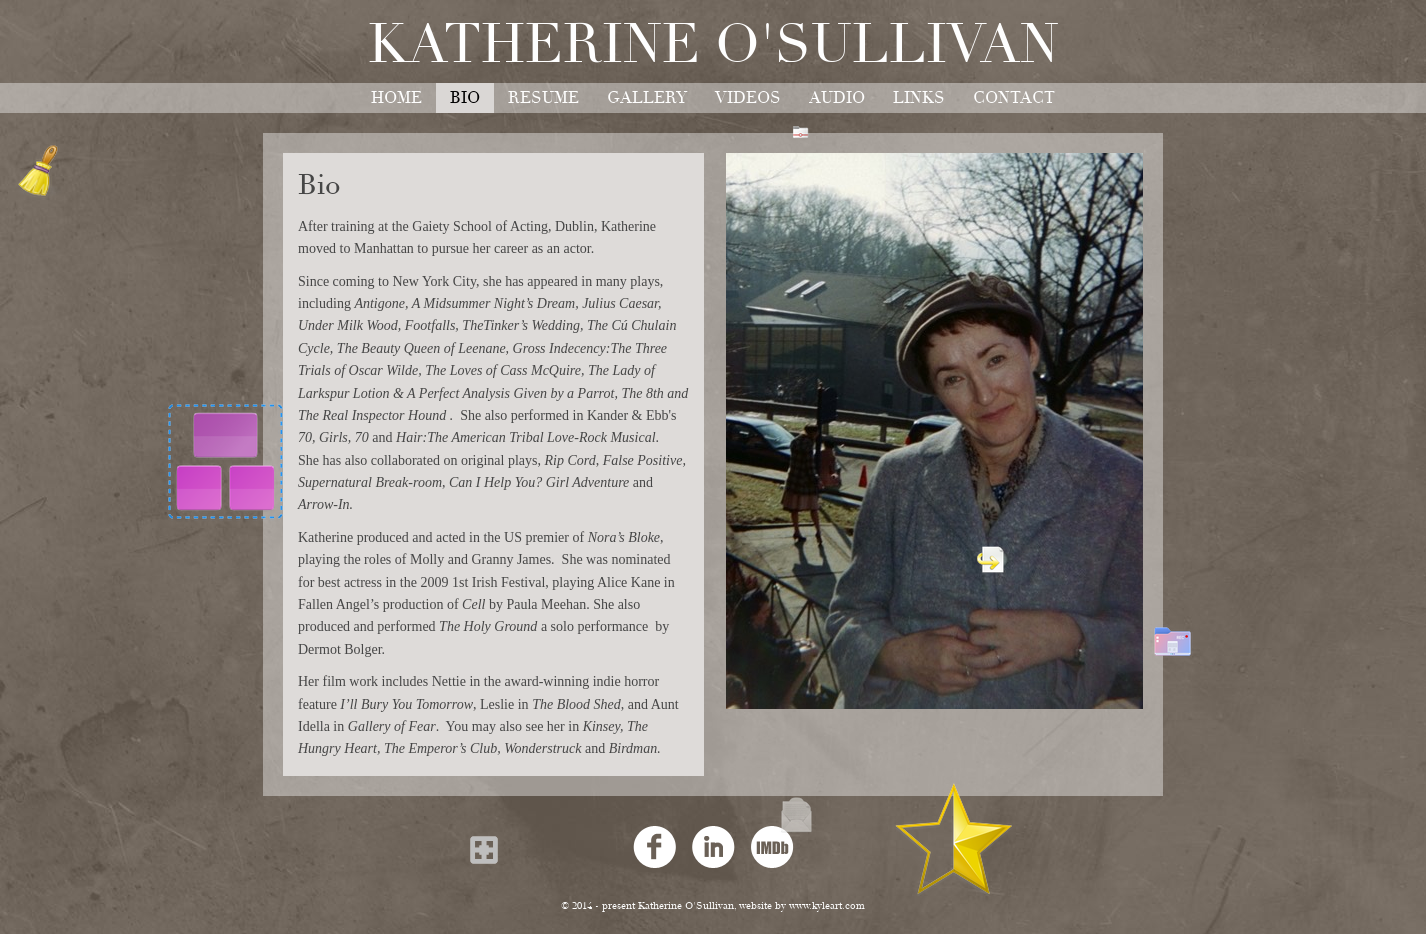  What do you see at coordinates (225, 461) in the screenshot?
I see `select all items in the current view` at bounding box center [225, 461].